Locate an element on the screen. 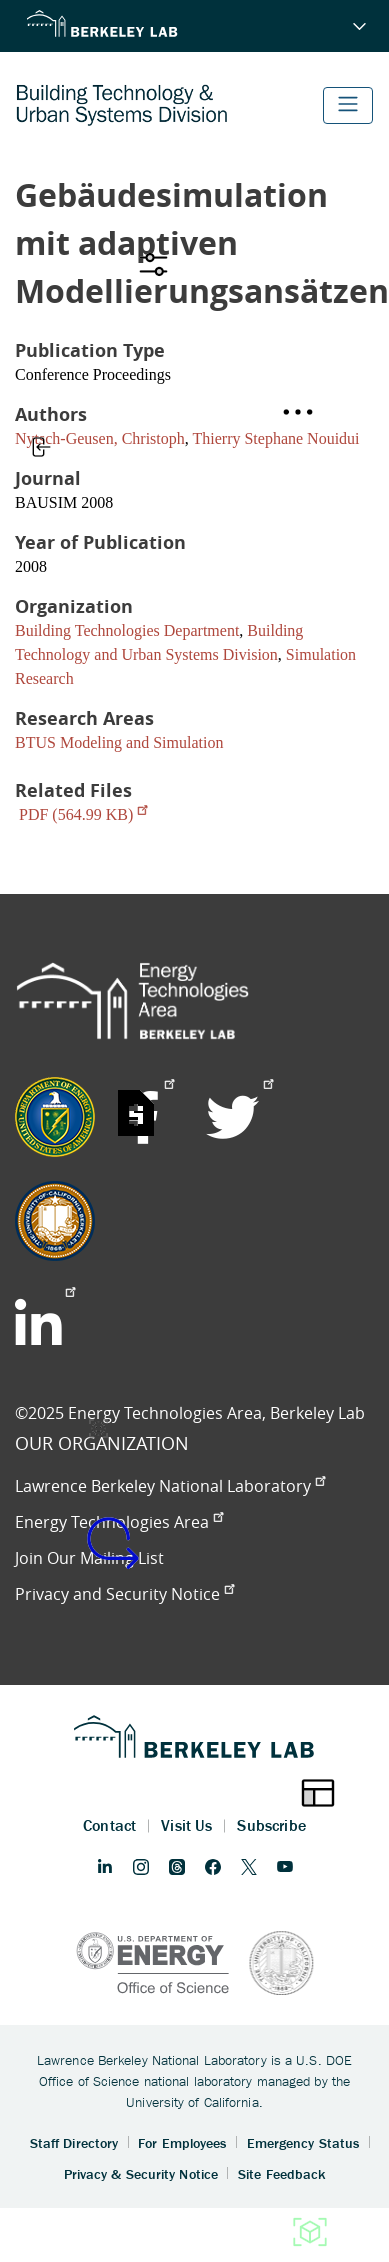 The height and width of the screenshot is (2262, 389). view iteration or sprint cycles is located at coordinates (112, 1542).